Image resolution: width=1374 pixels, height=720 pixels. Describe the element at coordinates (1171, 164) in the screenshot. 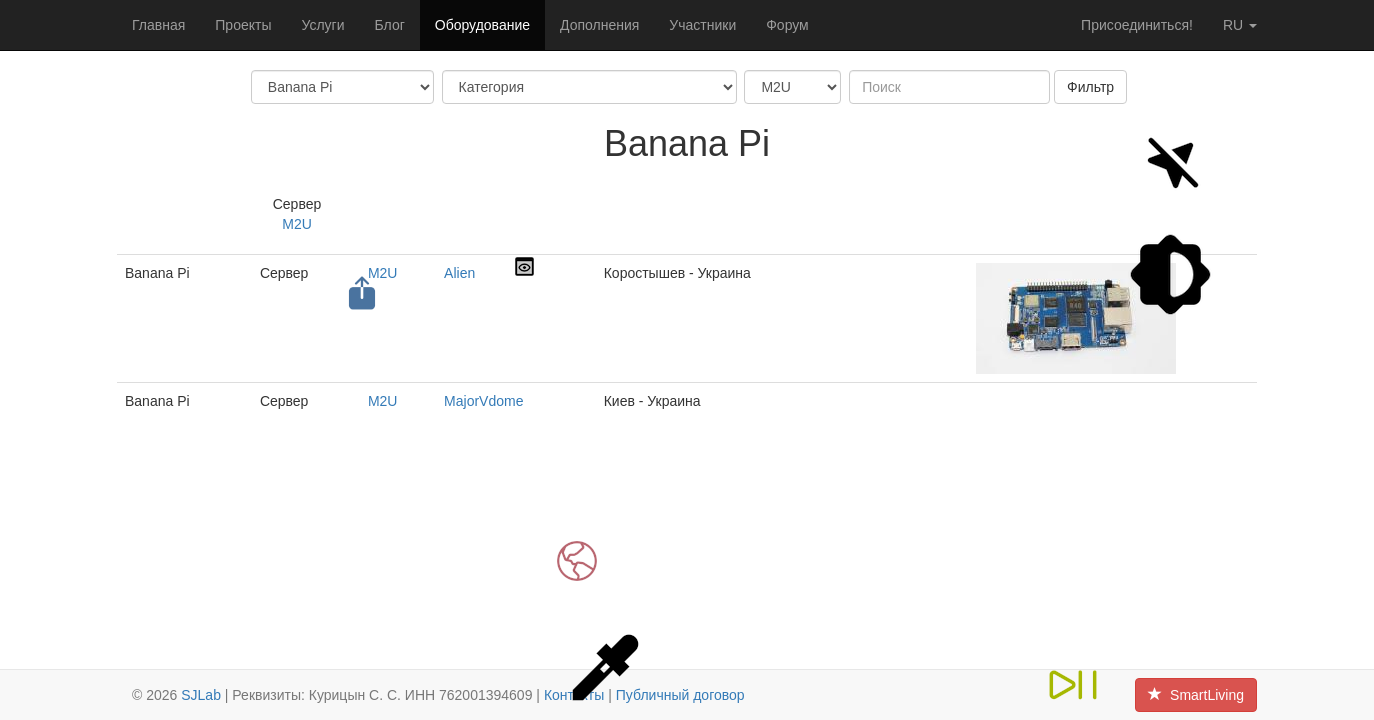

I see `location sharing is currently disabled` at that location.